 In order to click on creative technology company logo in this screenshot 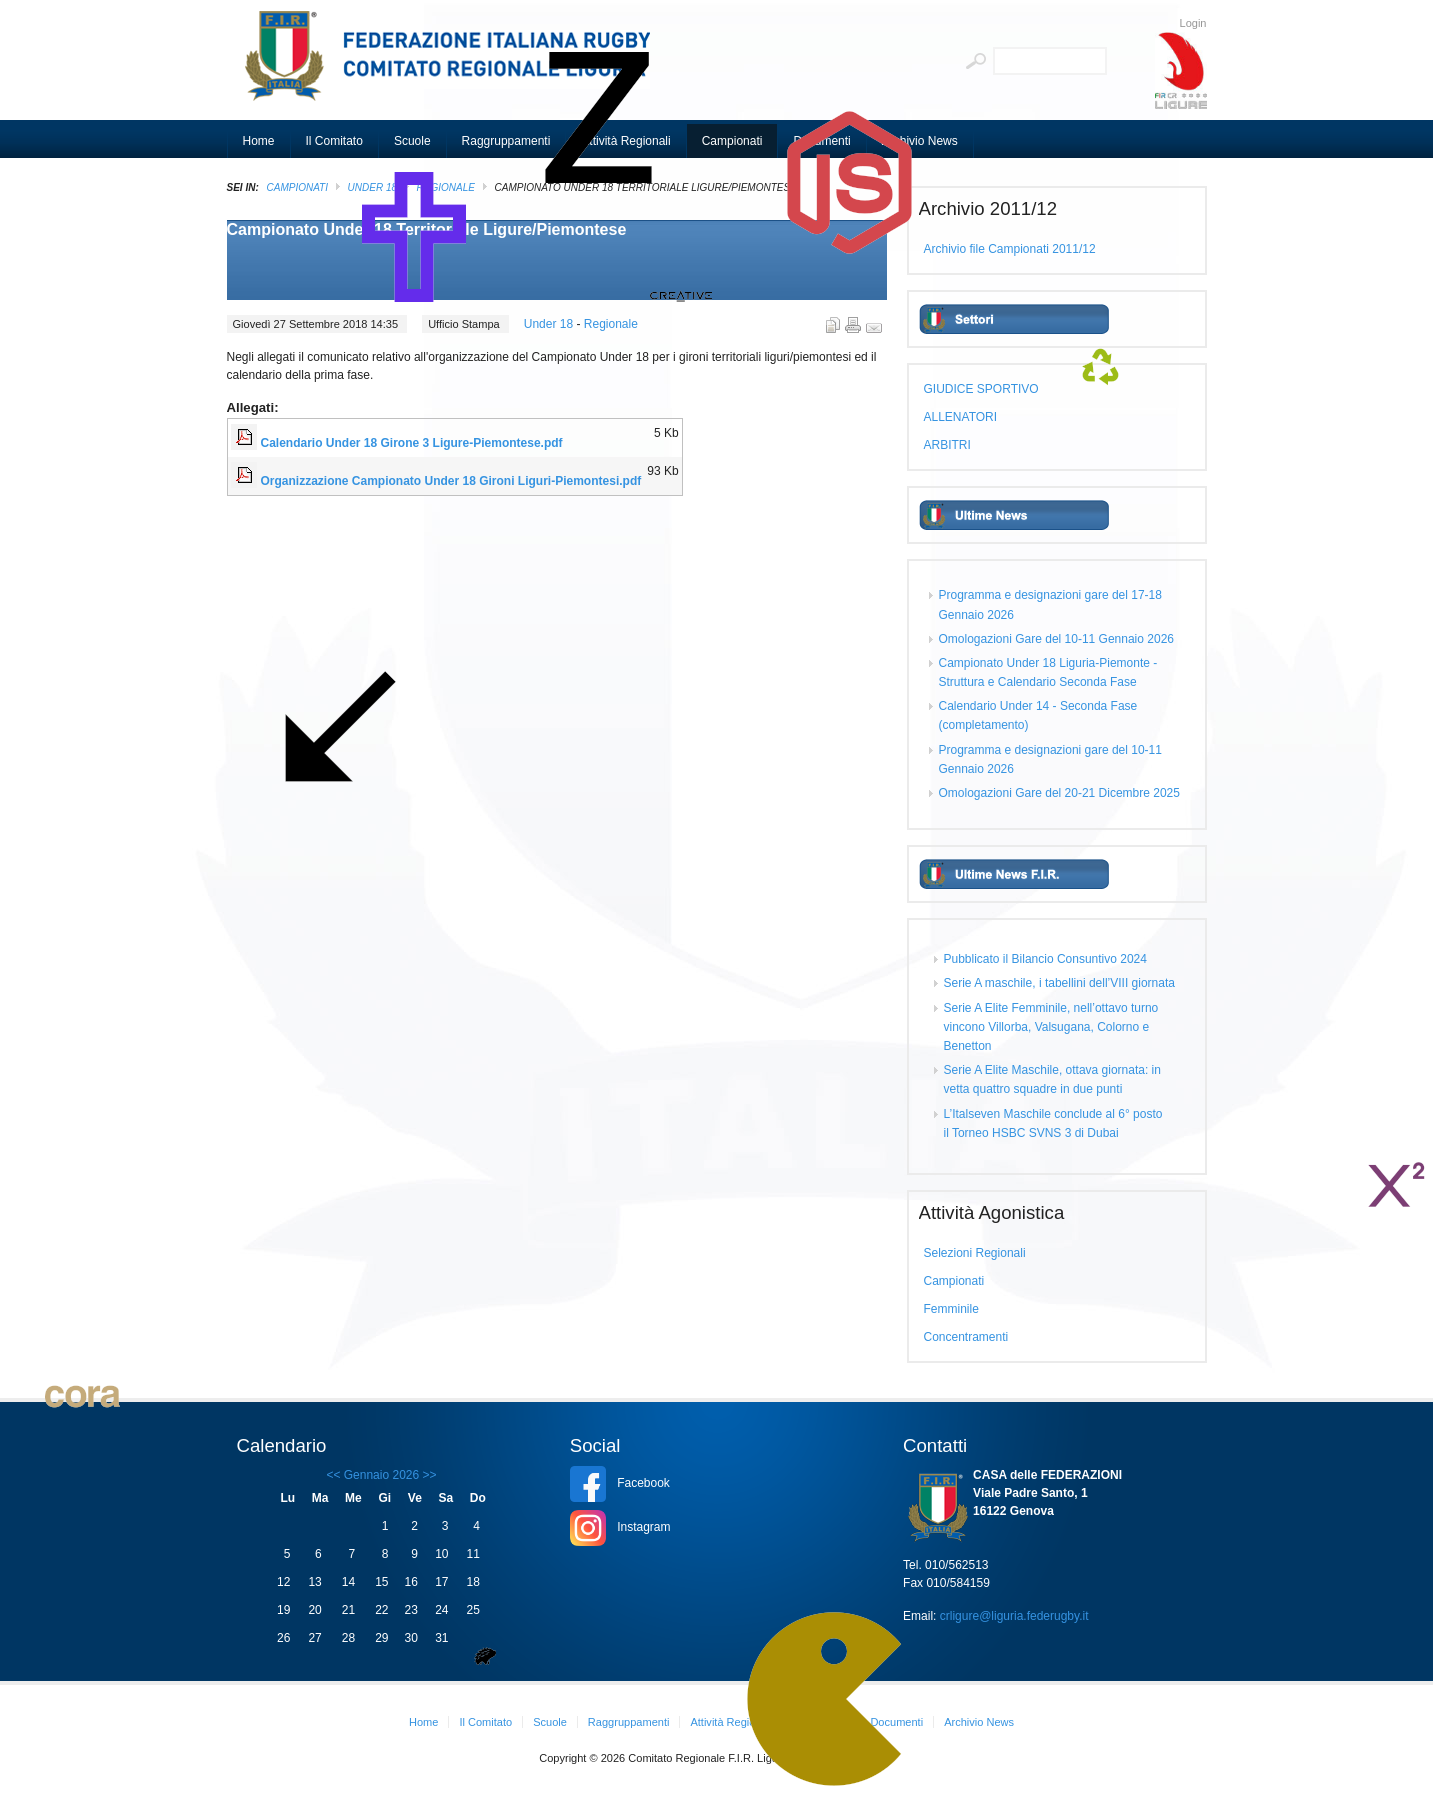, I will do `click(681, 296)`.